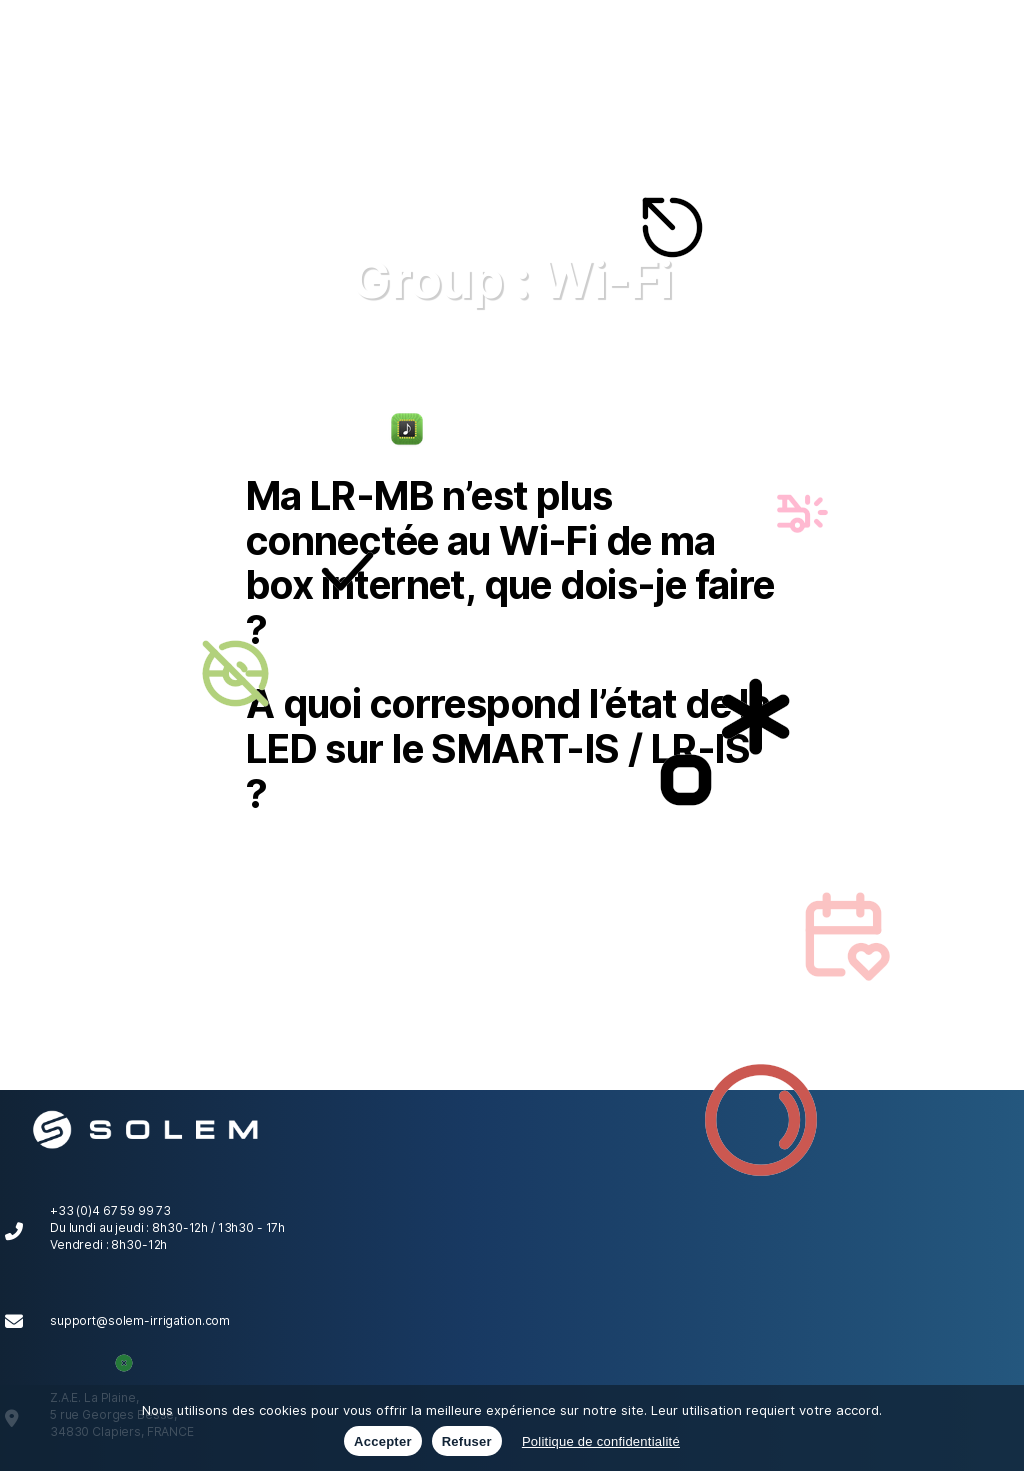 This screenshot has width=1024, height=1471. I want to click on audio card or sound hardware device, so click(407, 429).